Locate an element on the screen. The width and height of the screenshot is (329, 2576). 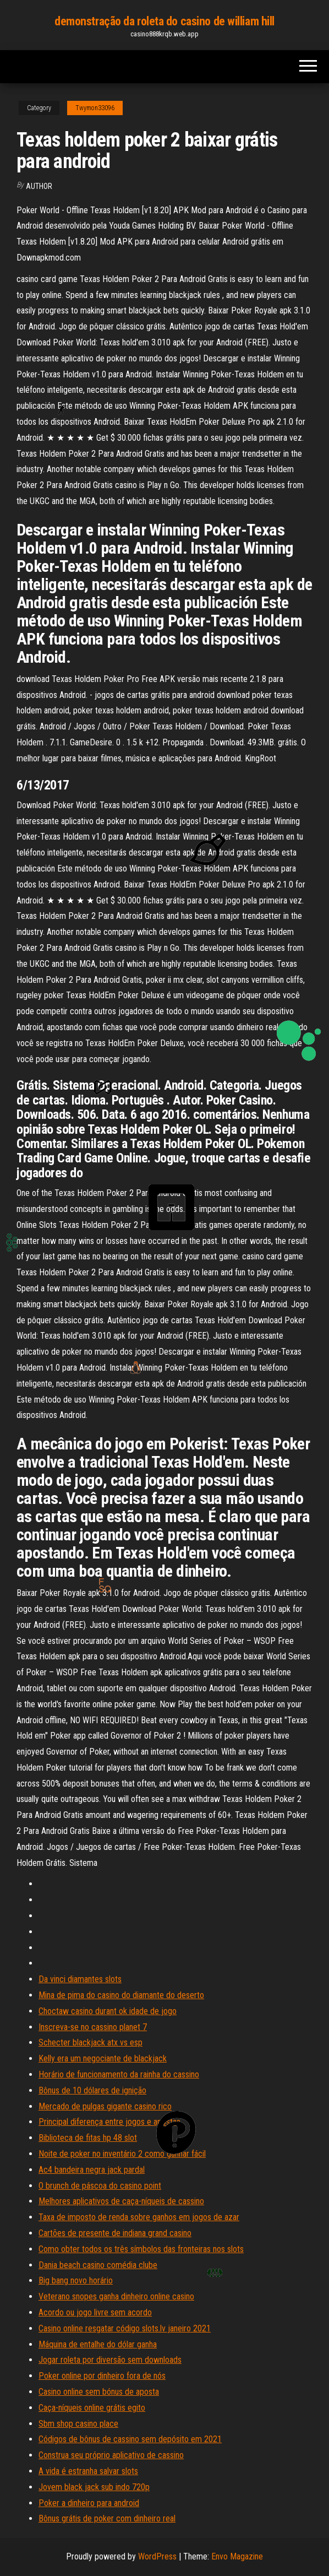
open google assistant is located at coordinates (299, 1041).